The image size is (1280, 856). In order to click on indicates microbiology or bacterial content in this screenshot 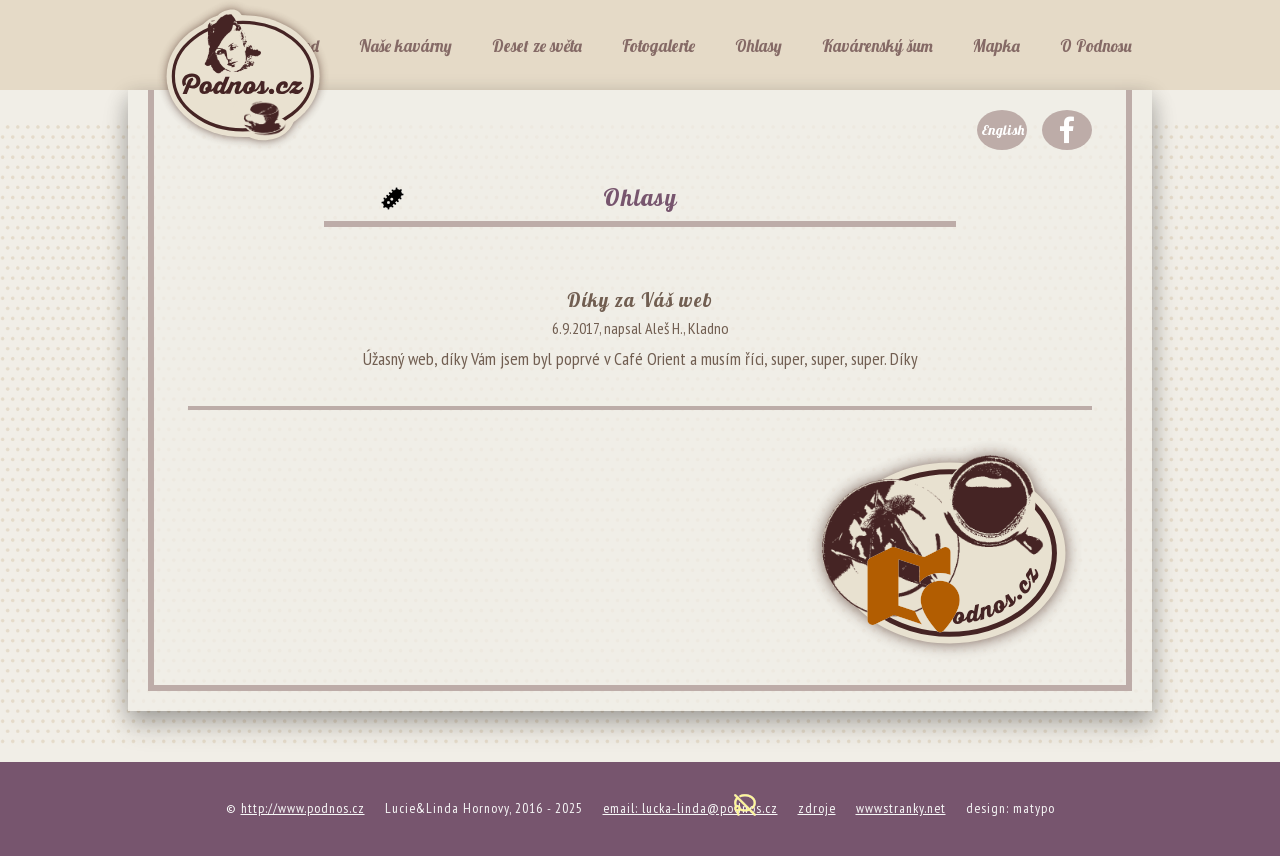, I will do `click(392, 198)`.